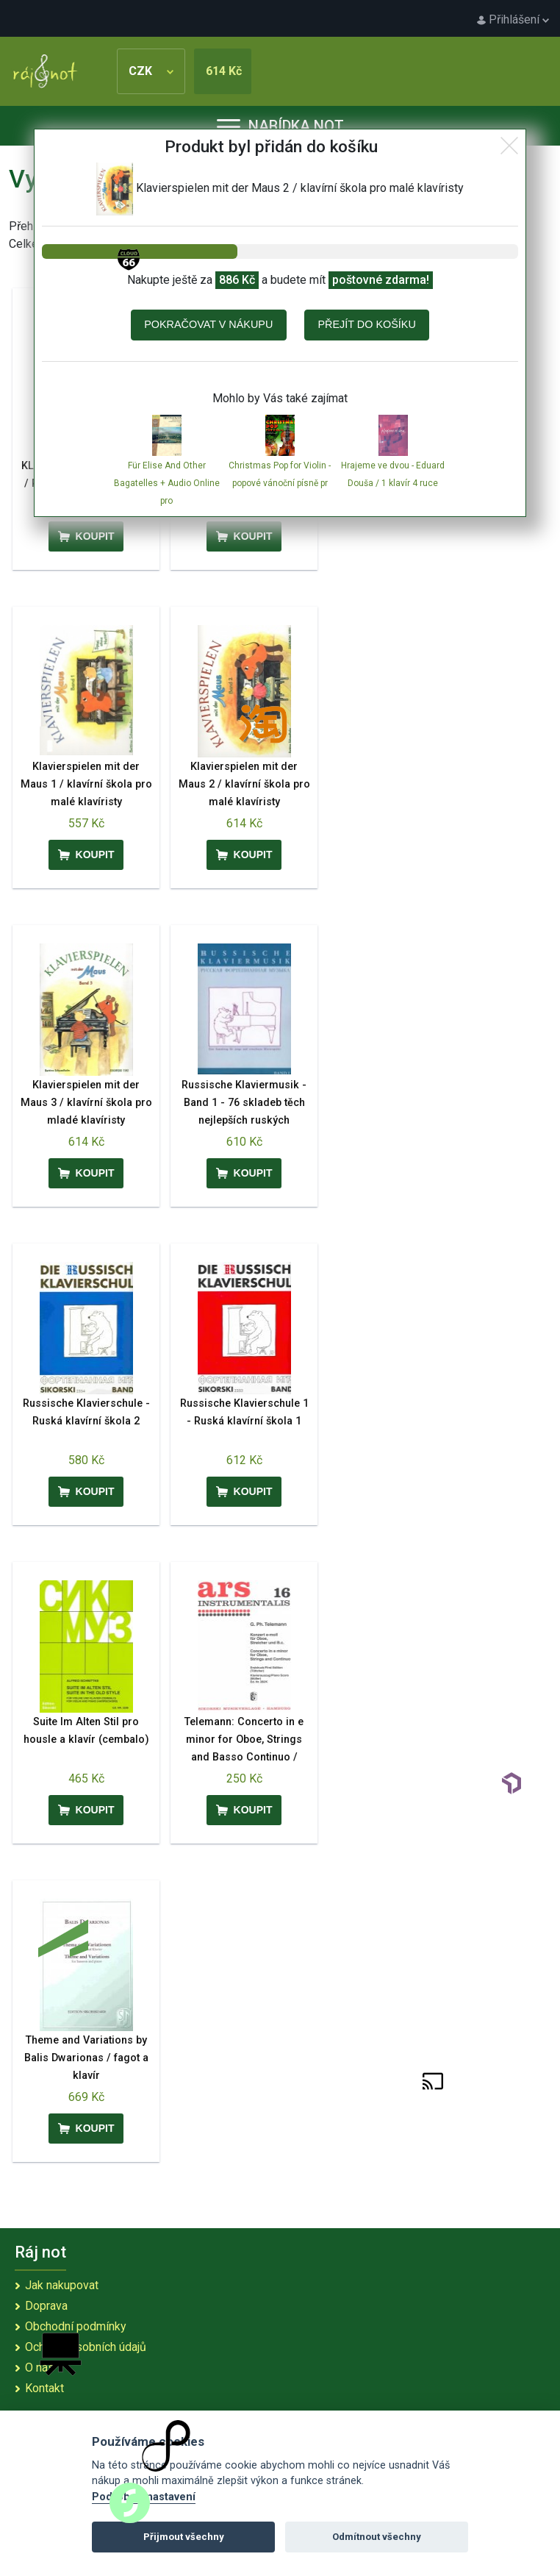 This screenshot has width=560, height=2576. What do you see at coordinates (60, 2353) in the screenshot?
I see `open artboard or canvas workspace` at bounding box center [60, 2353].